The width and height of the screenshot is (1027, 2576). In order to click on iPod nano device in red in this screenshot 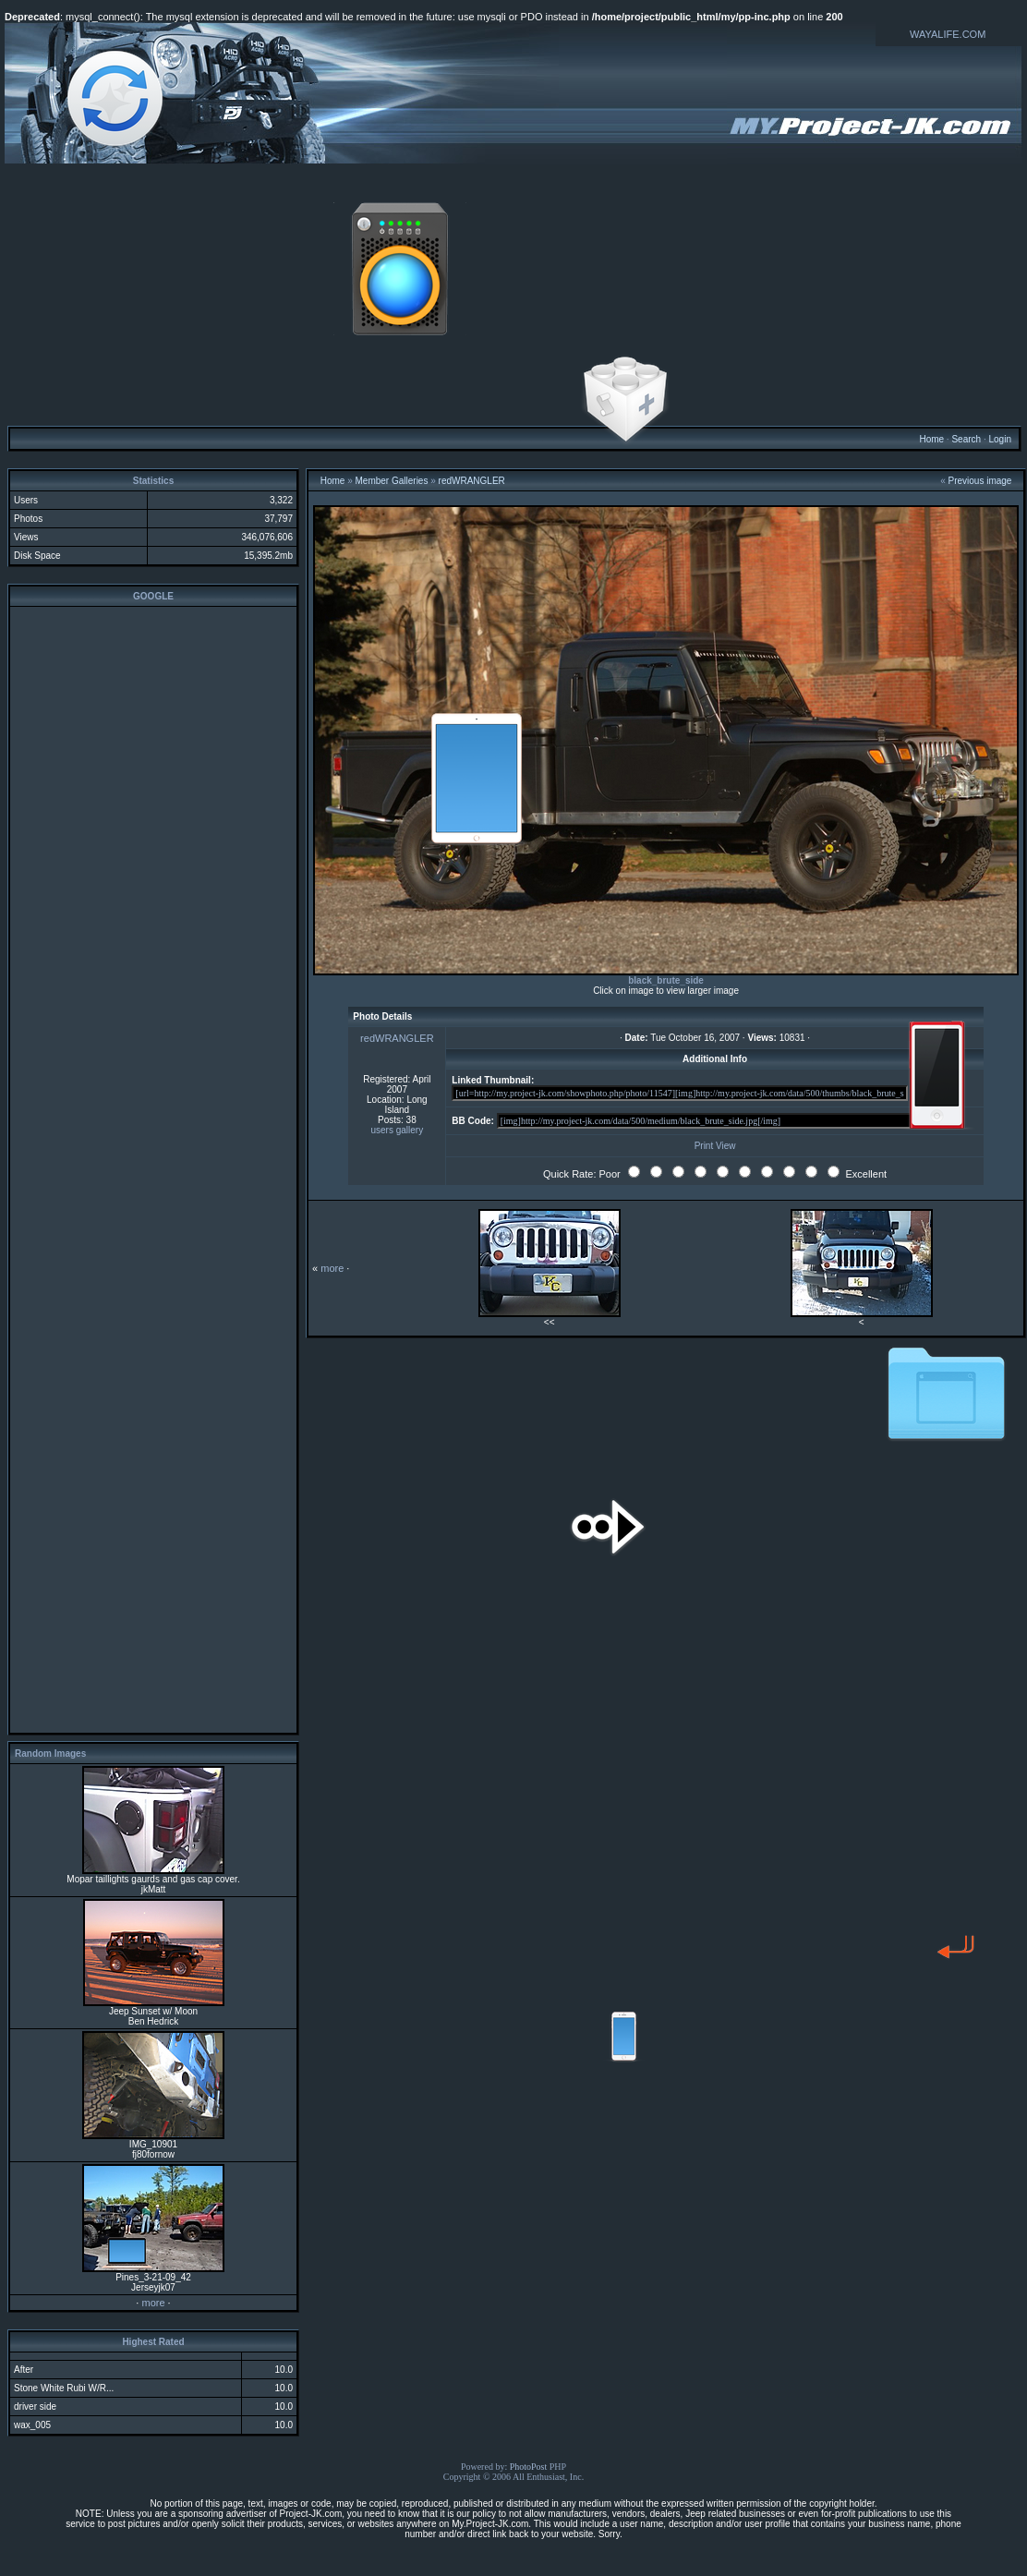, I will do `click(936, 1075)`.